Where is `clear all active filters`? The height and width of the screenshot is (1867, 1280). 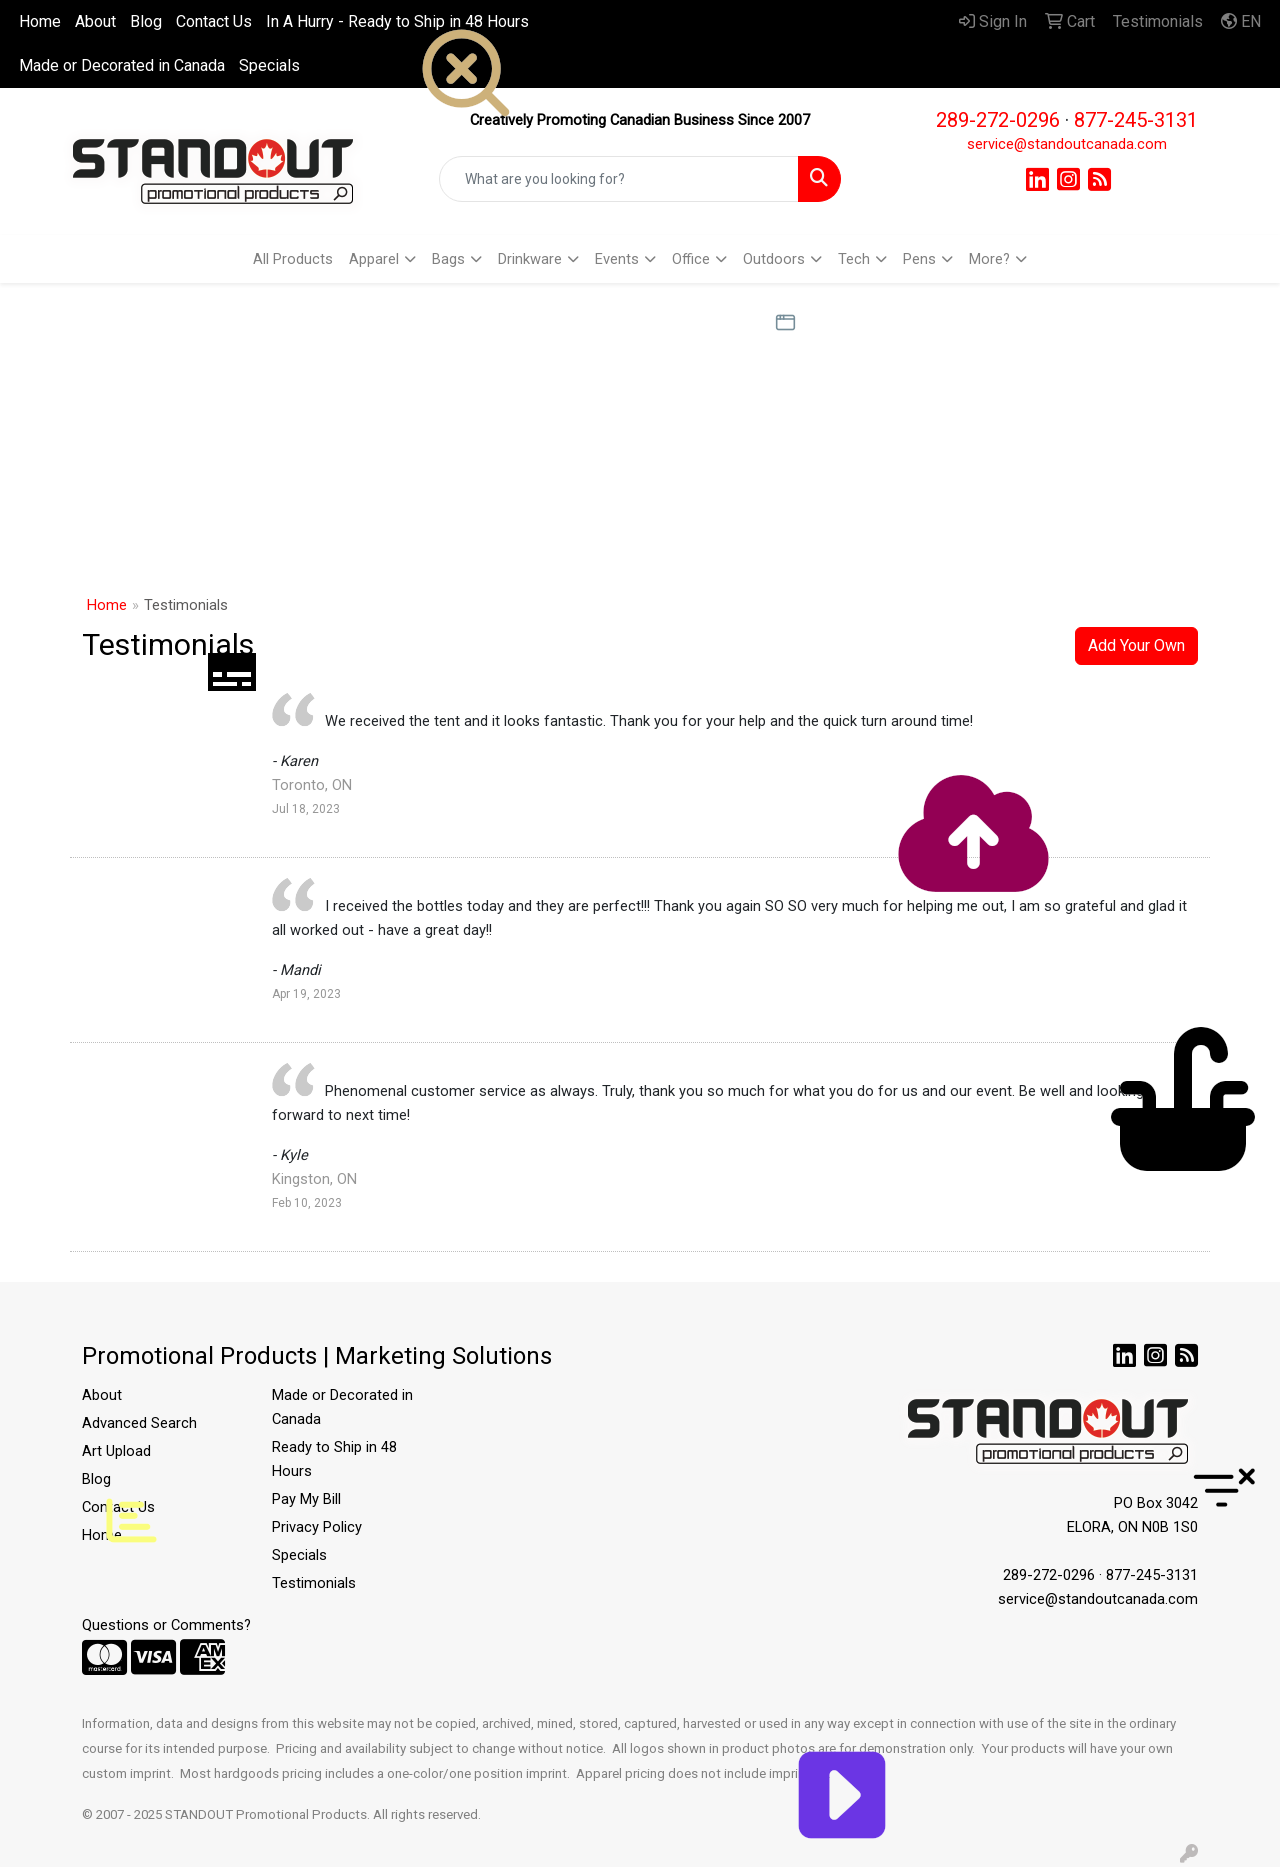 clear all active filters is located at coordinates (1224, 1491).